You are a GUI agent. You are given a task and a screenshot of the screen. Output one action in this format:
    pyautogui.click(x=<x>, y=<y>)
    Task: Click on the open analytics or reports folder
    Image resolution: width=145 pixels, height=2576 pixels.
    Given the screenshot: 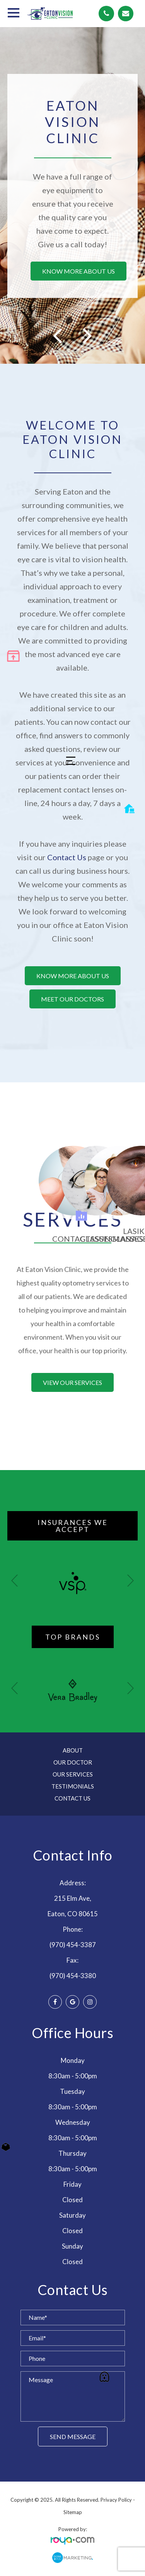 What is the action you would take?
    pyautogui.click(x=81, y=1215)
    